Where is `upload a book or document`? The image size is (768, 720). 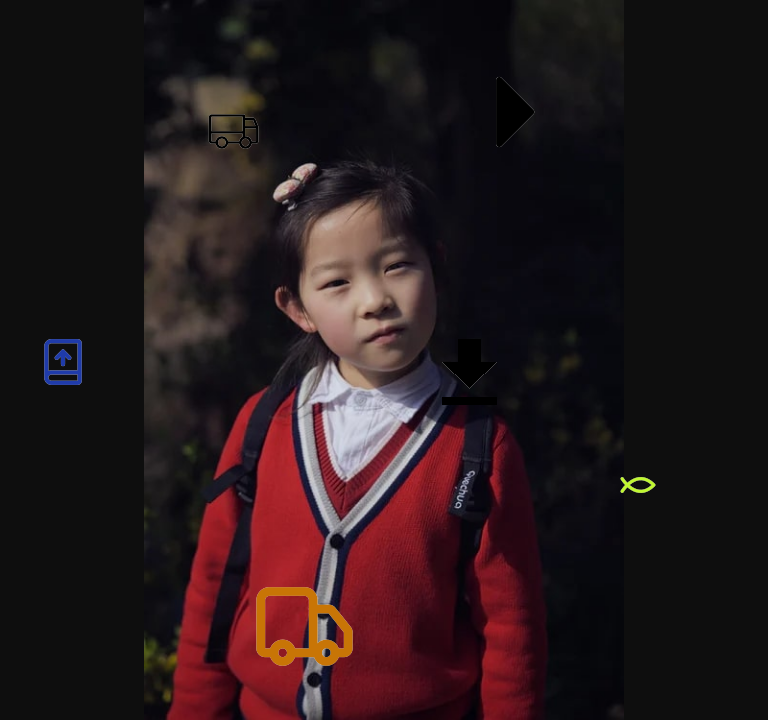 upload a book or document is located at coordinates (63, 362).